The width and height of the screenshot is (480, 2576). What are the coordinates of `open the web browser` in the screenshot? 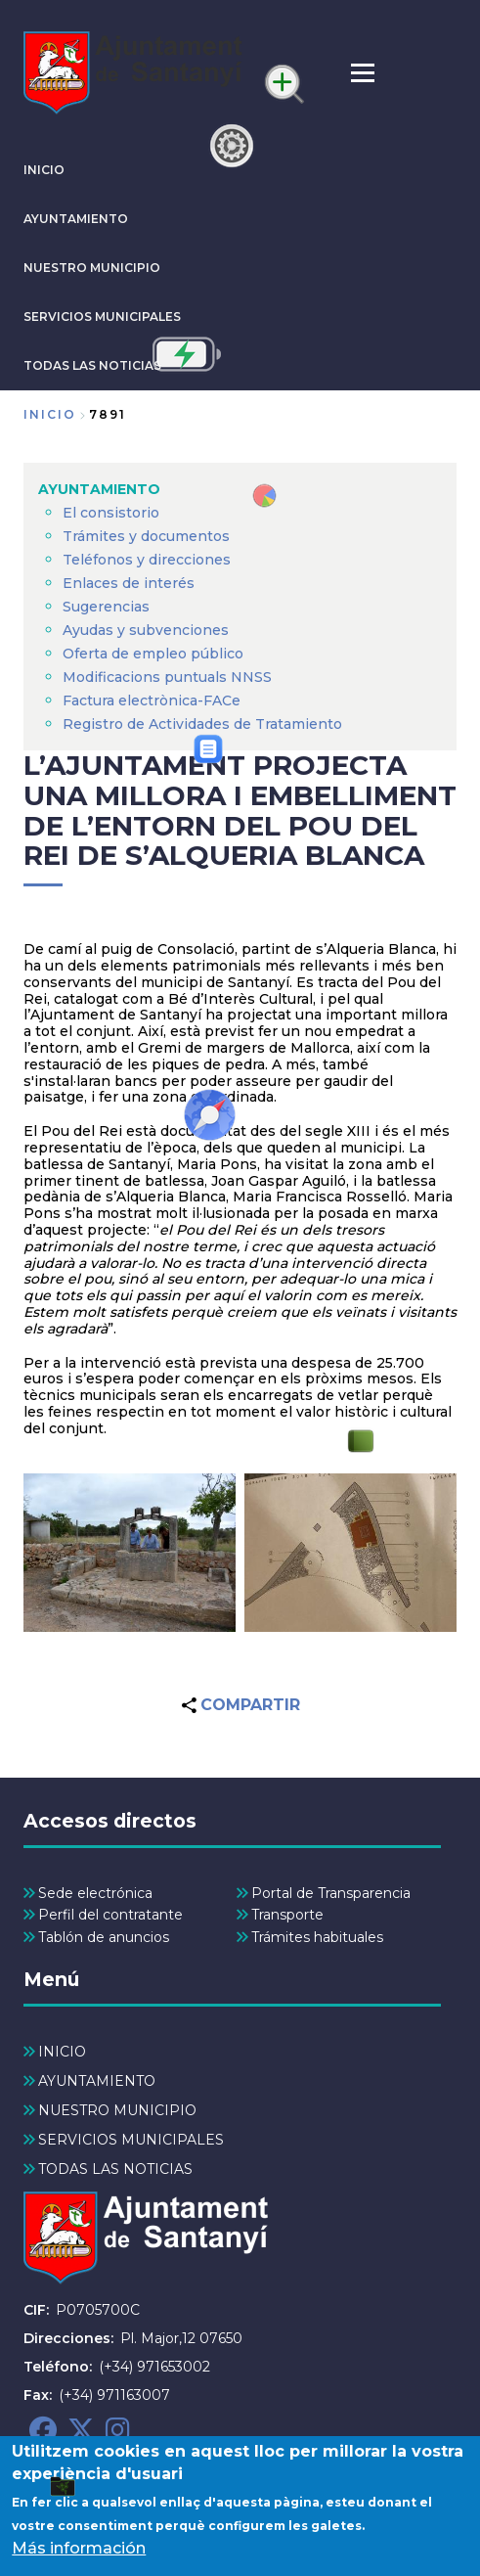 It's located at (209, 1114).